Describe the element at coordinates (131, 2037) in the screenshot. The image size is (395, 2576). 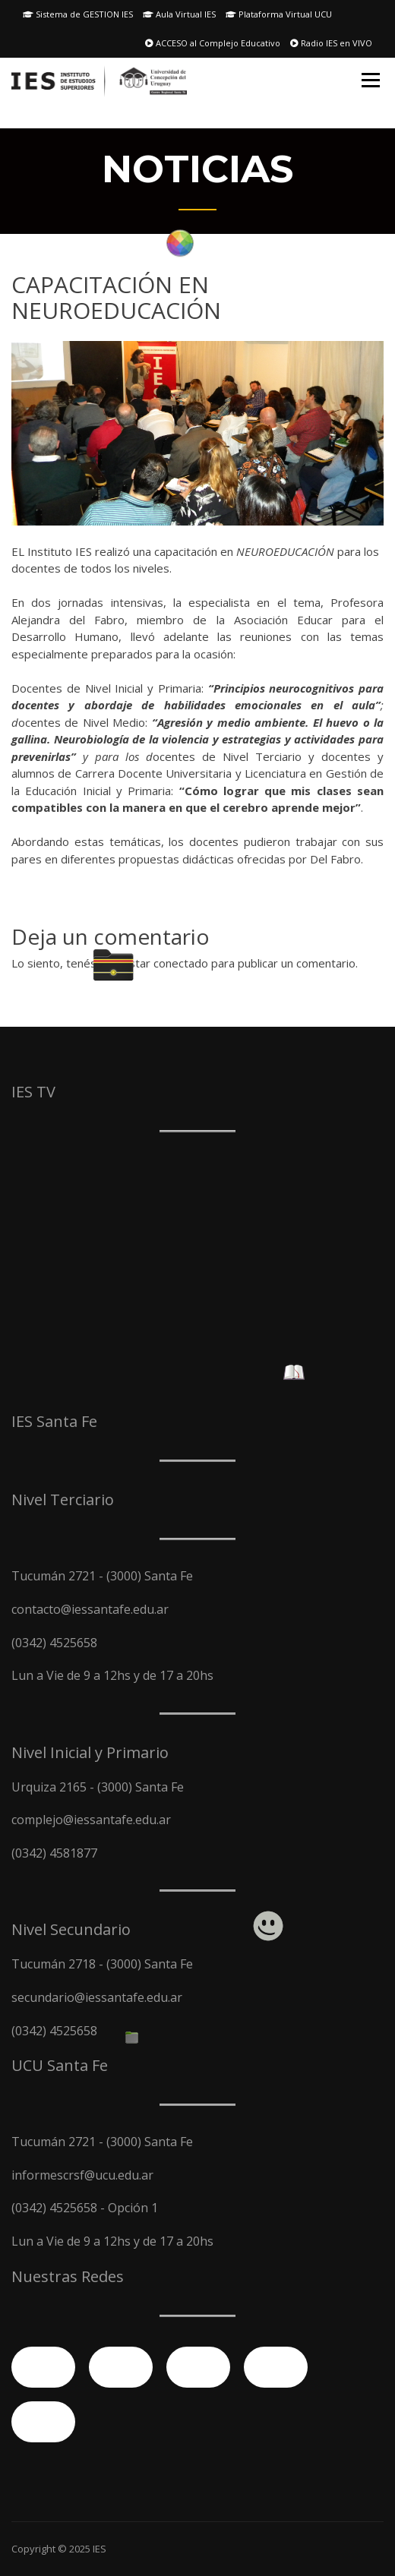
I see `open a folder to view its contents` at that location.